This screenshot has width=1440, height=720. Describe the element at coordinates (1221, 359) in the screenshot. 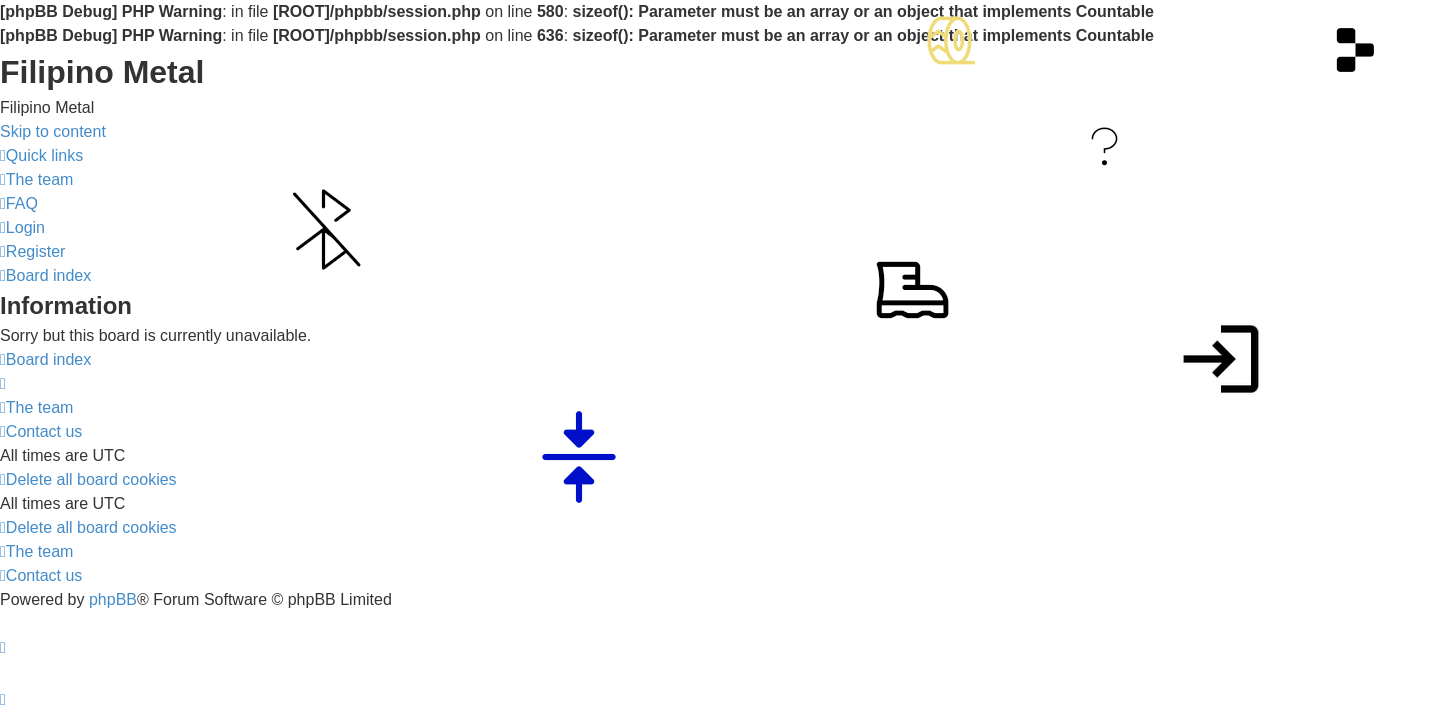

I see `sign in to your account` at that location.